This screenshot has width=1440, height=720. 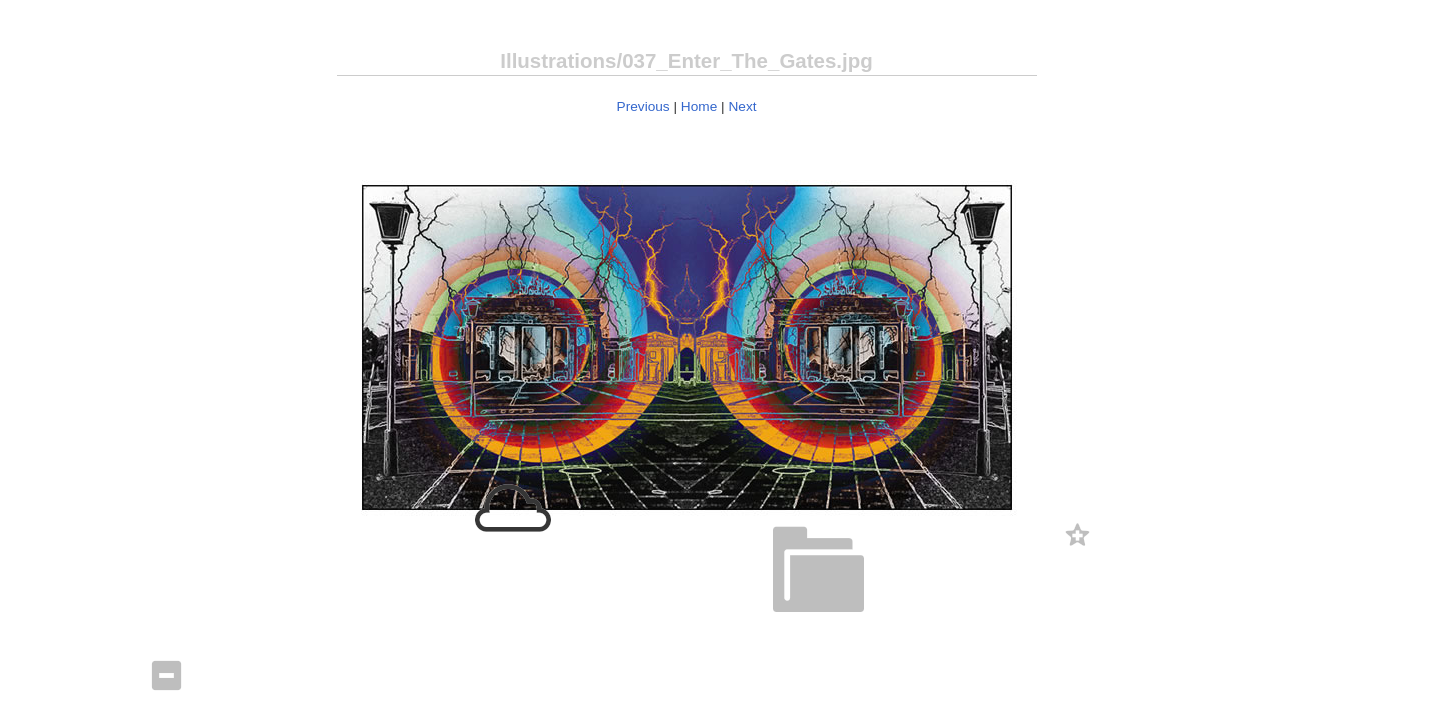 What do you see at coordinates (1077, 535) in the screenshot?
I see `add to favorites` at bounding box center [1077, 535].